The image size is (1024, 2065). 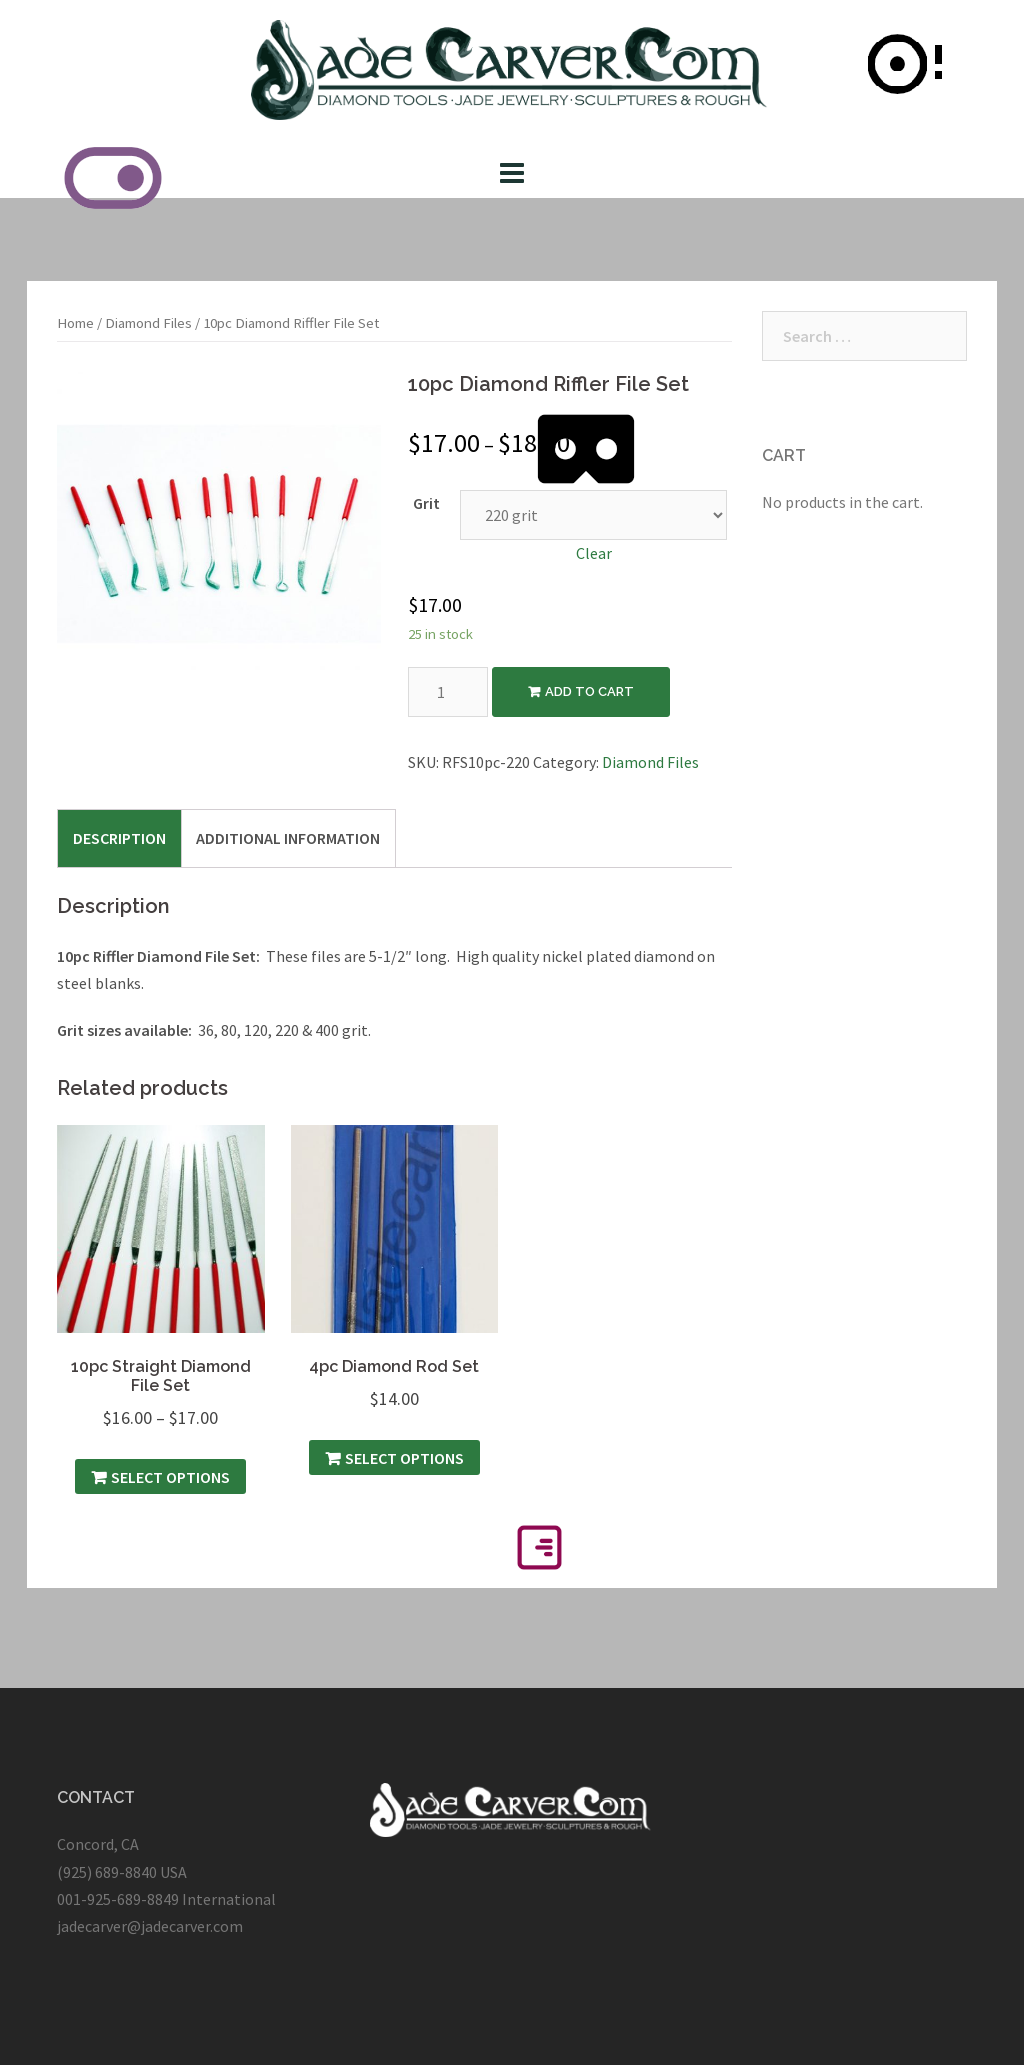 I want to click on align content to the right middle of a container, so click(x=539, y=1547).